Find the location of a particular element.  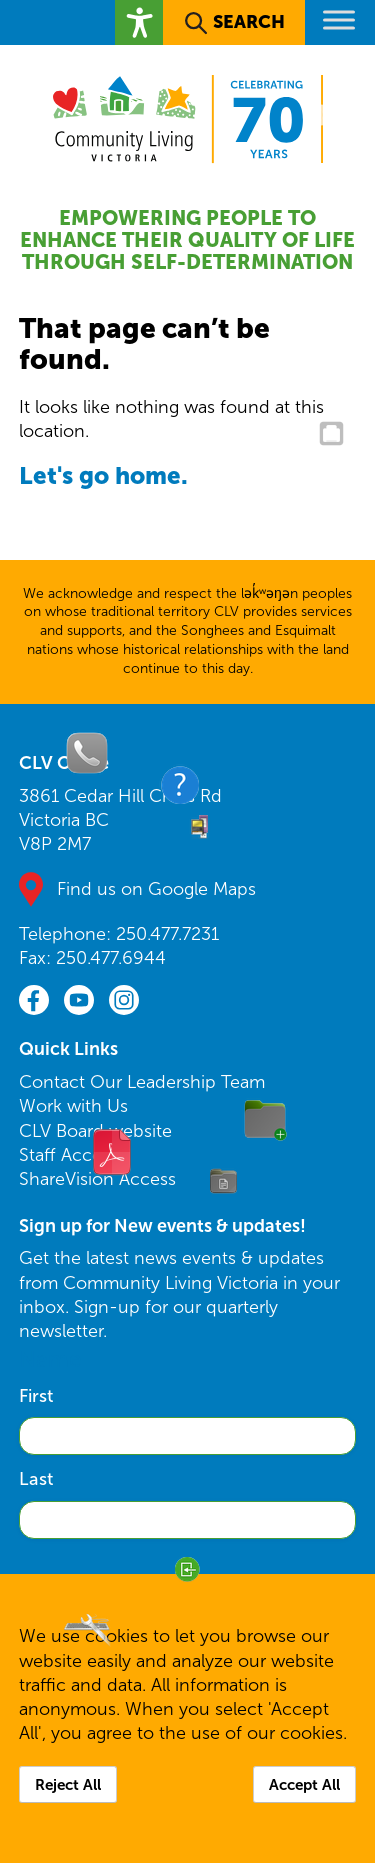

open your documents folder is located at coordinates (223, 1180).